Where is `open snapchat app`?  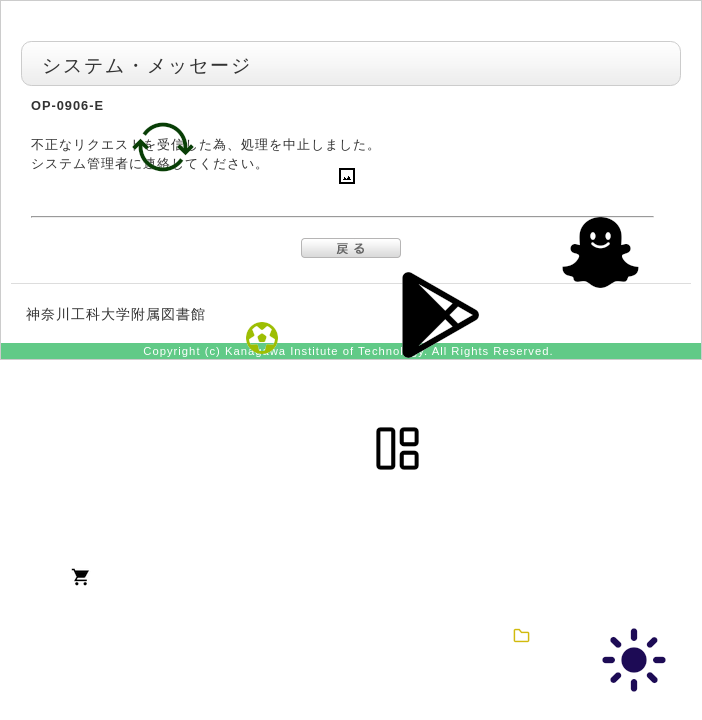 open snapchat app is located at coordinates (600, 252).